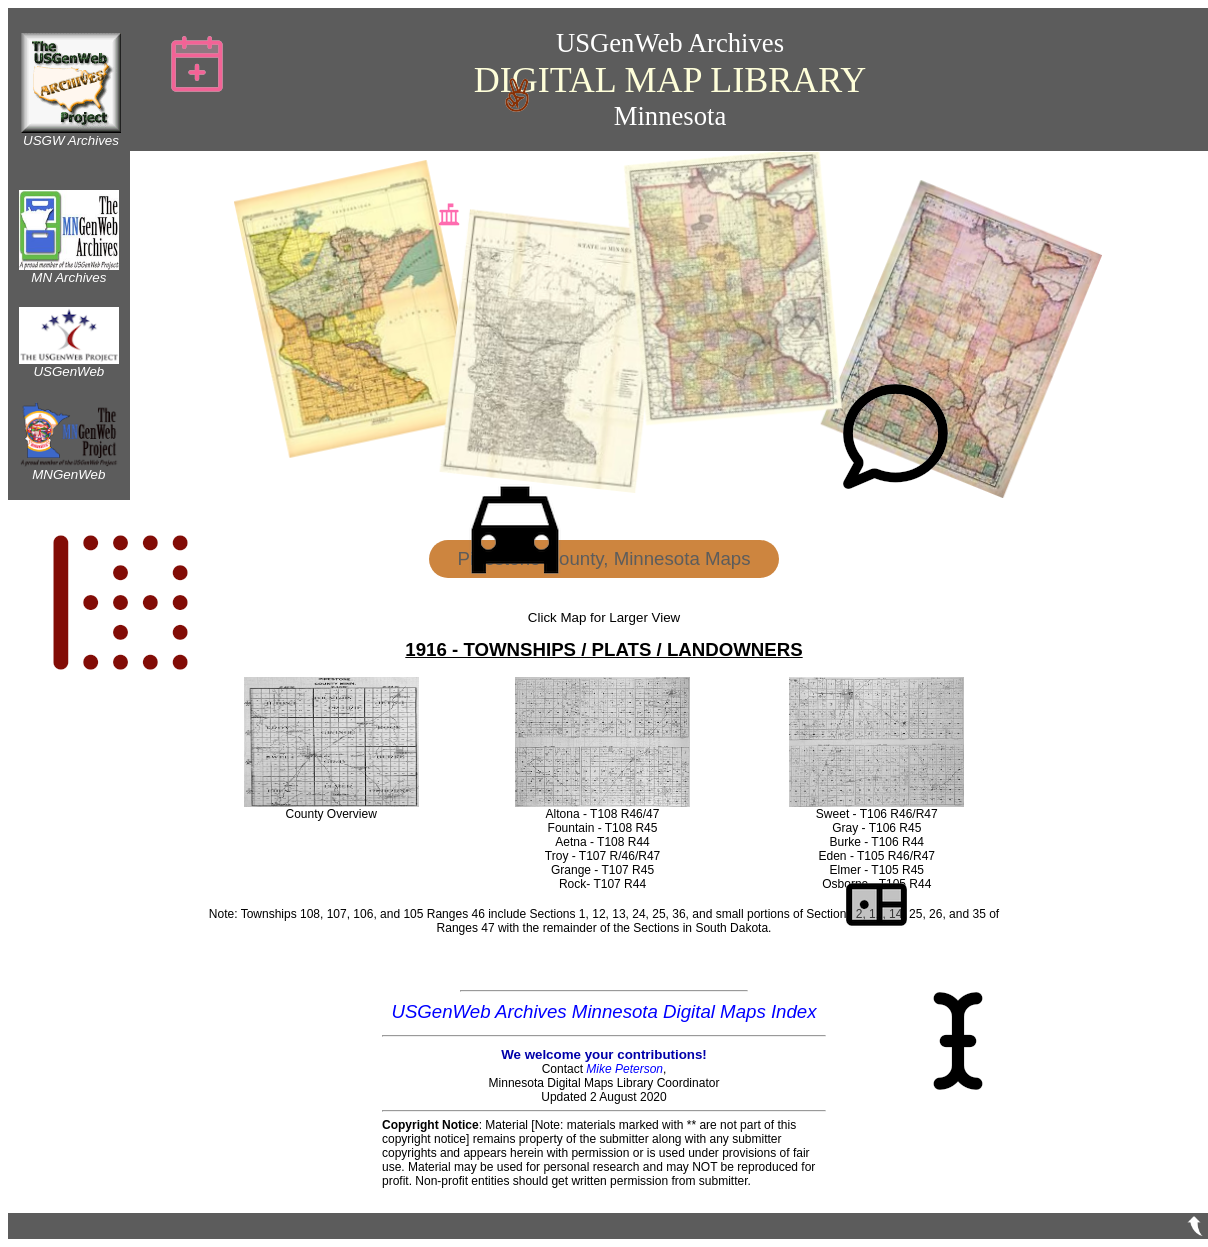 Image resolution: width=1208 pixels, height=1247 pixels. What do you see at coordinates (449, 215) in the screenshot?
I see `view government or civic locations` at bounding box center [449, 215].